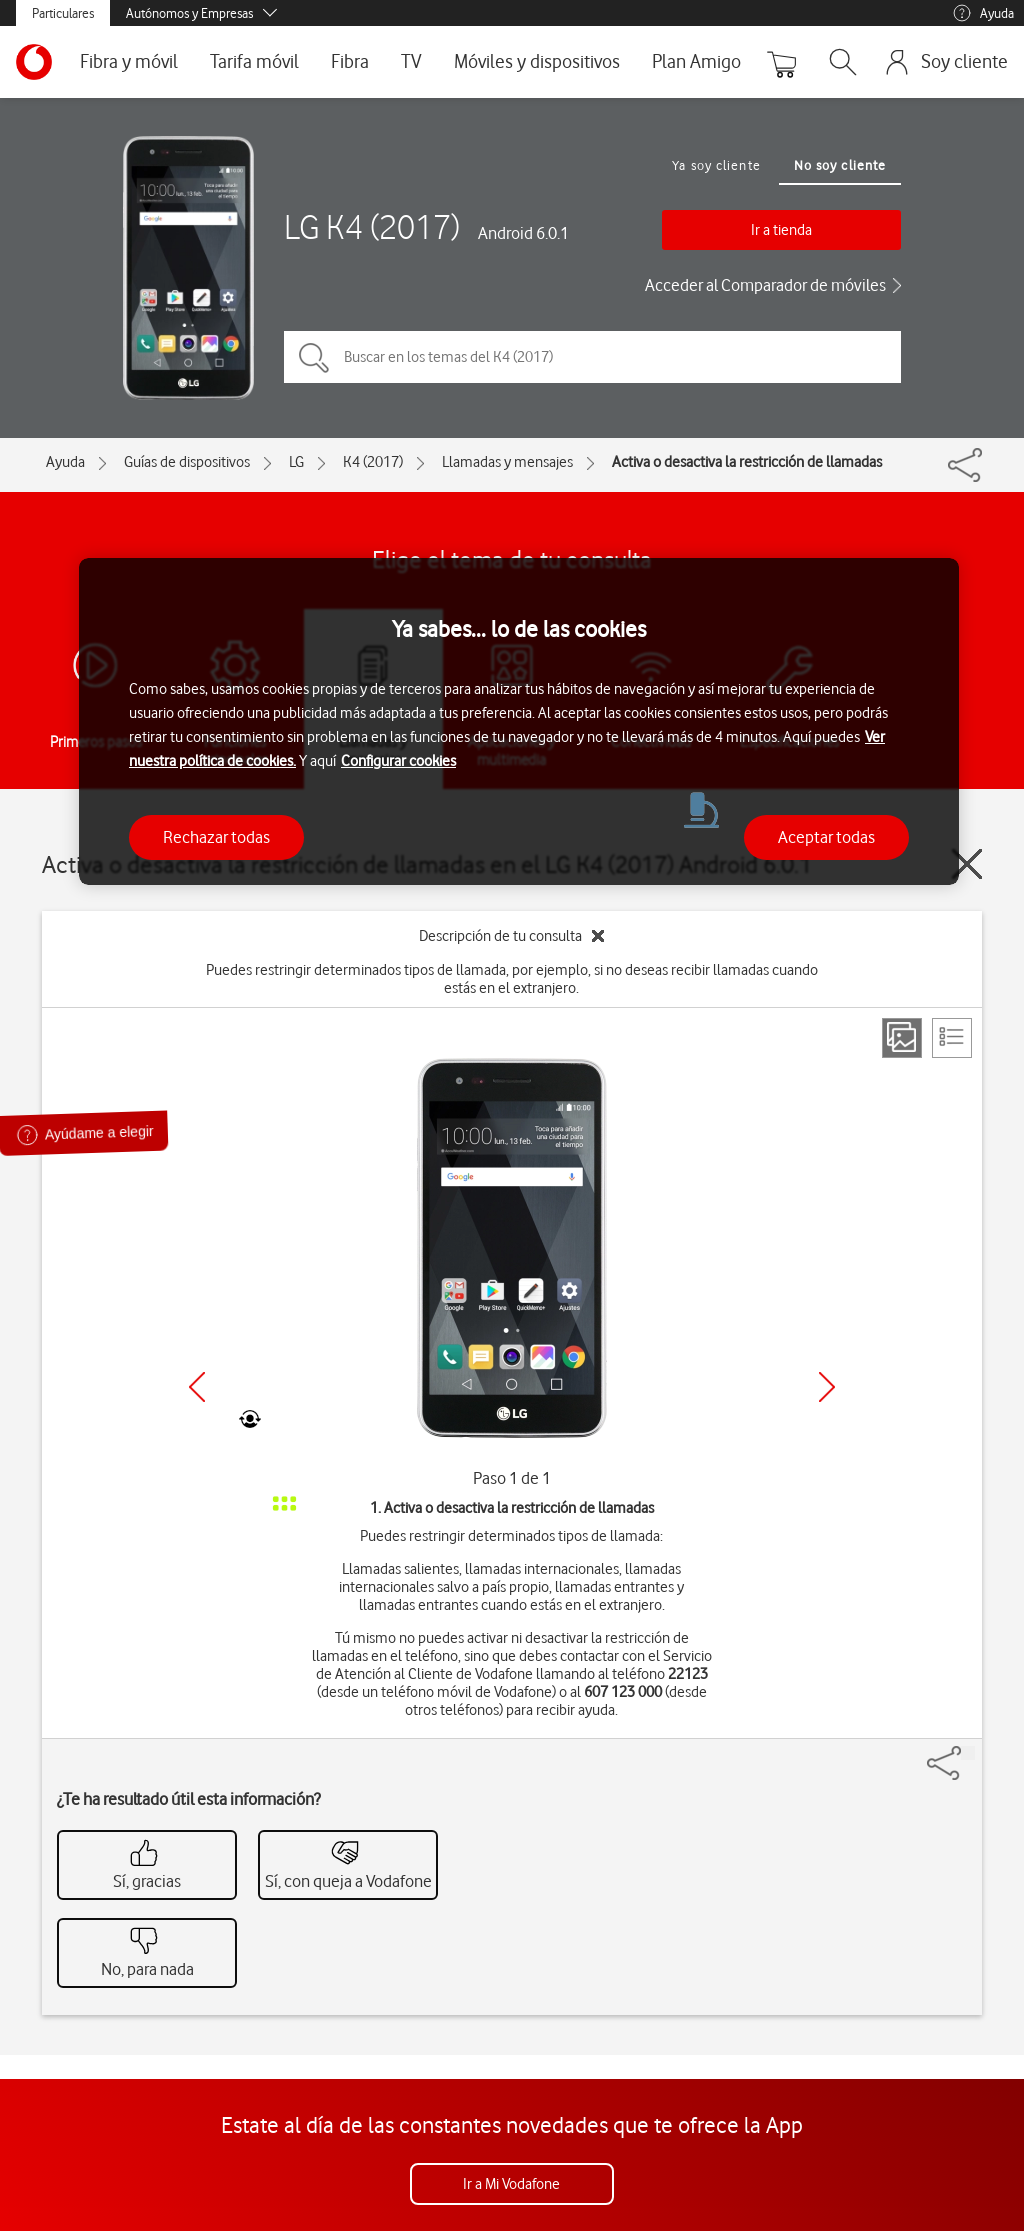 Image resolution: width=1024 pixels, height=2232 pixels. Describe the element at coordinates (284, 1503) in the screenshot. I see `switch to grid view layout` at that location.